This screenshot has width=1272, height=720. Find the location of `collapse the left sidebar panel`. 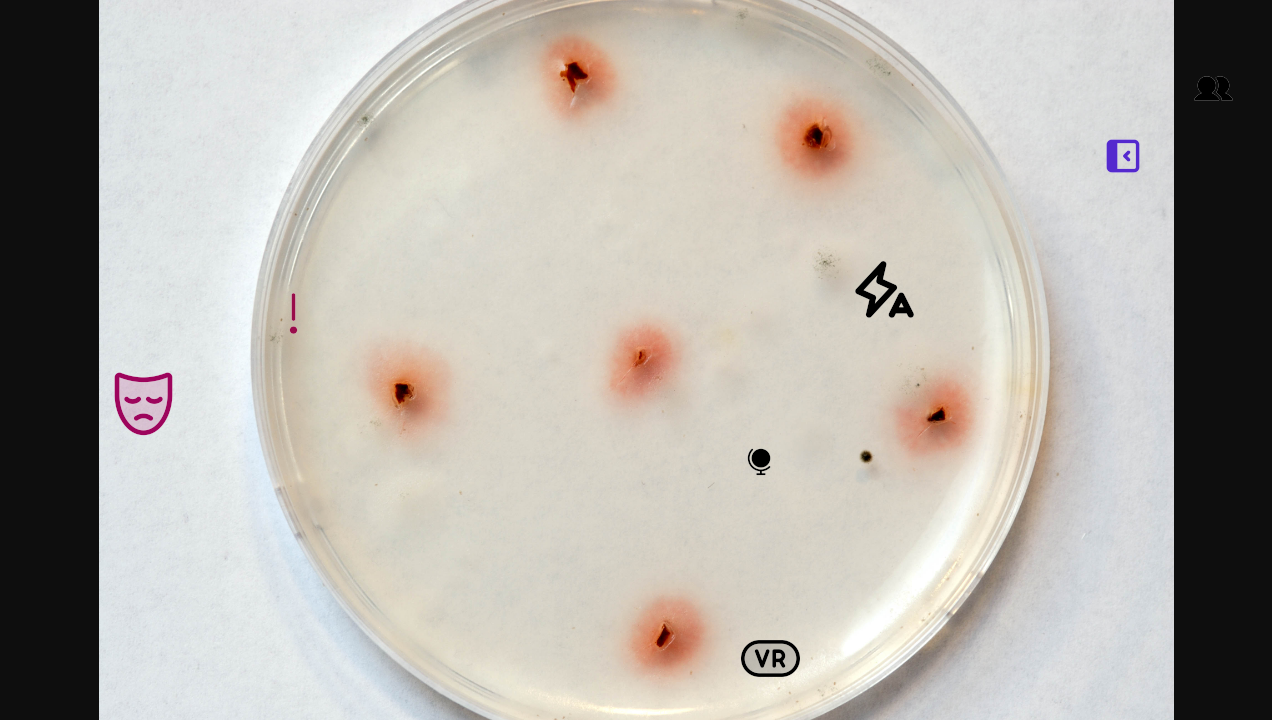

collapse the left sidebar panel is located at coordinates (1123, 156).